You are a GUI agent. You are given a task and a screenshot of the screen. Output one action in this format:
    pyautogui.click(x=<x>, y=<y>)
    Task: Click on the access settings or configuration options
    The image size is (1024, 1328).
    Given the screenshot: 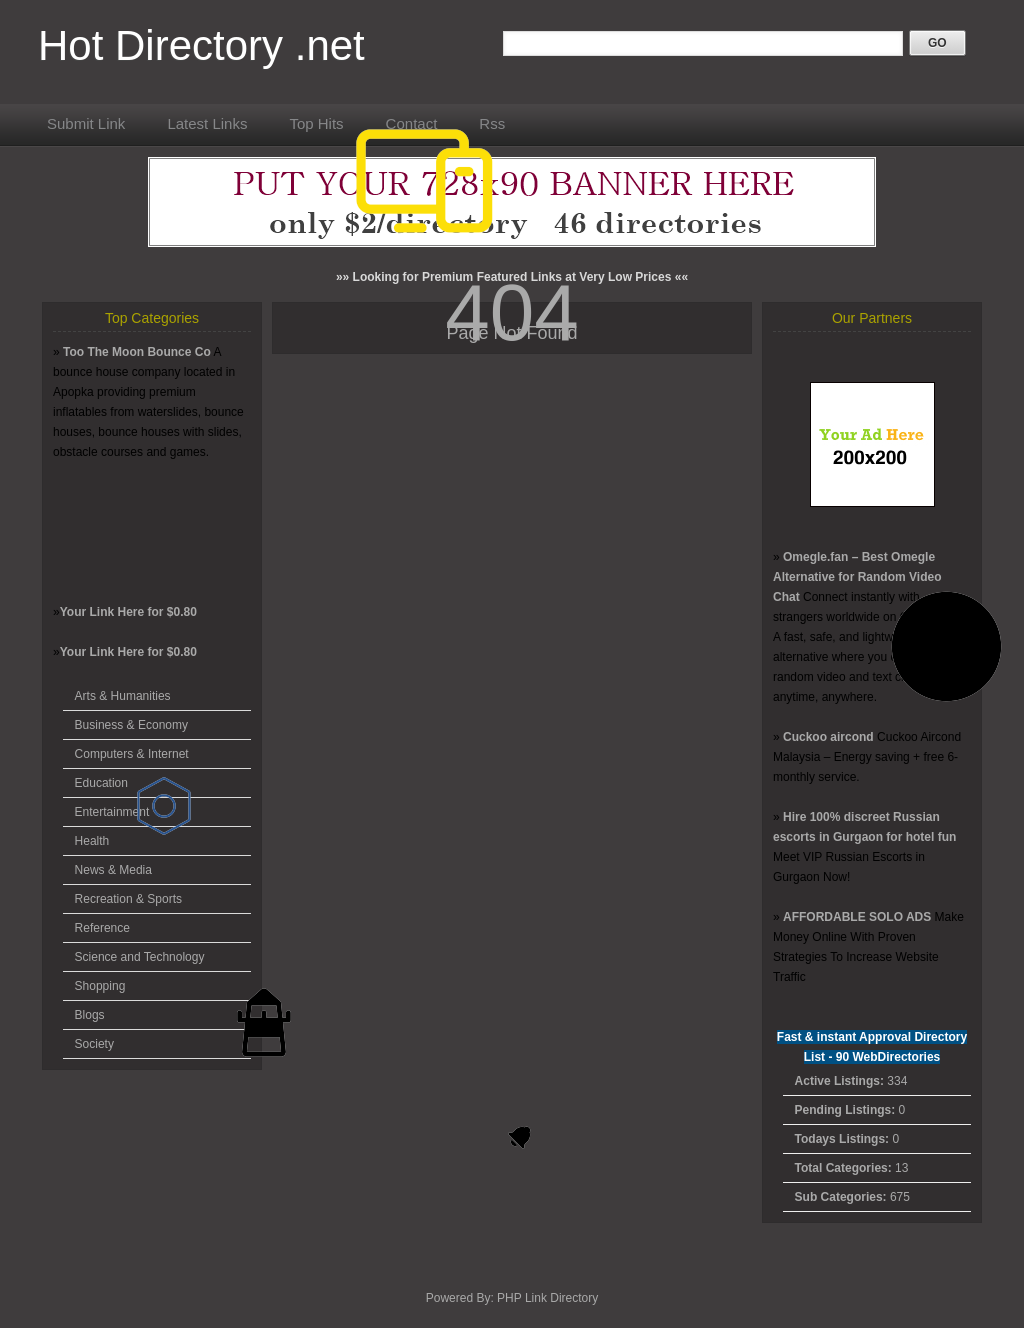 What is the action you would take?
    pyautogui.click(x=164, y=806)
    